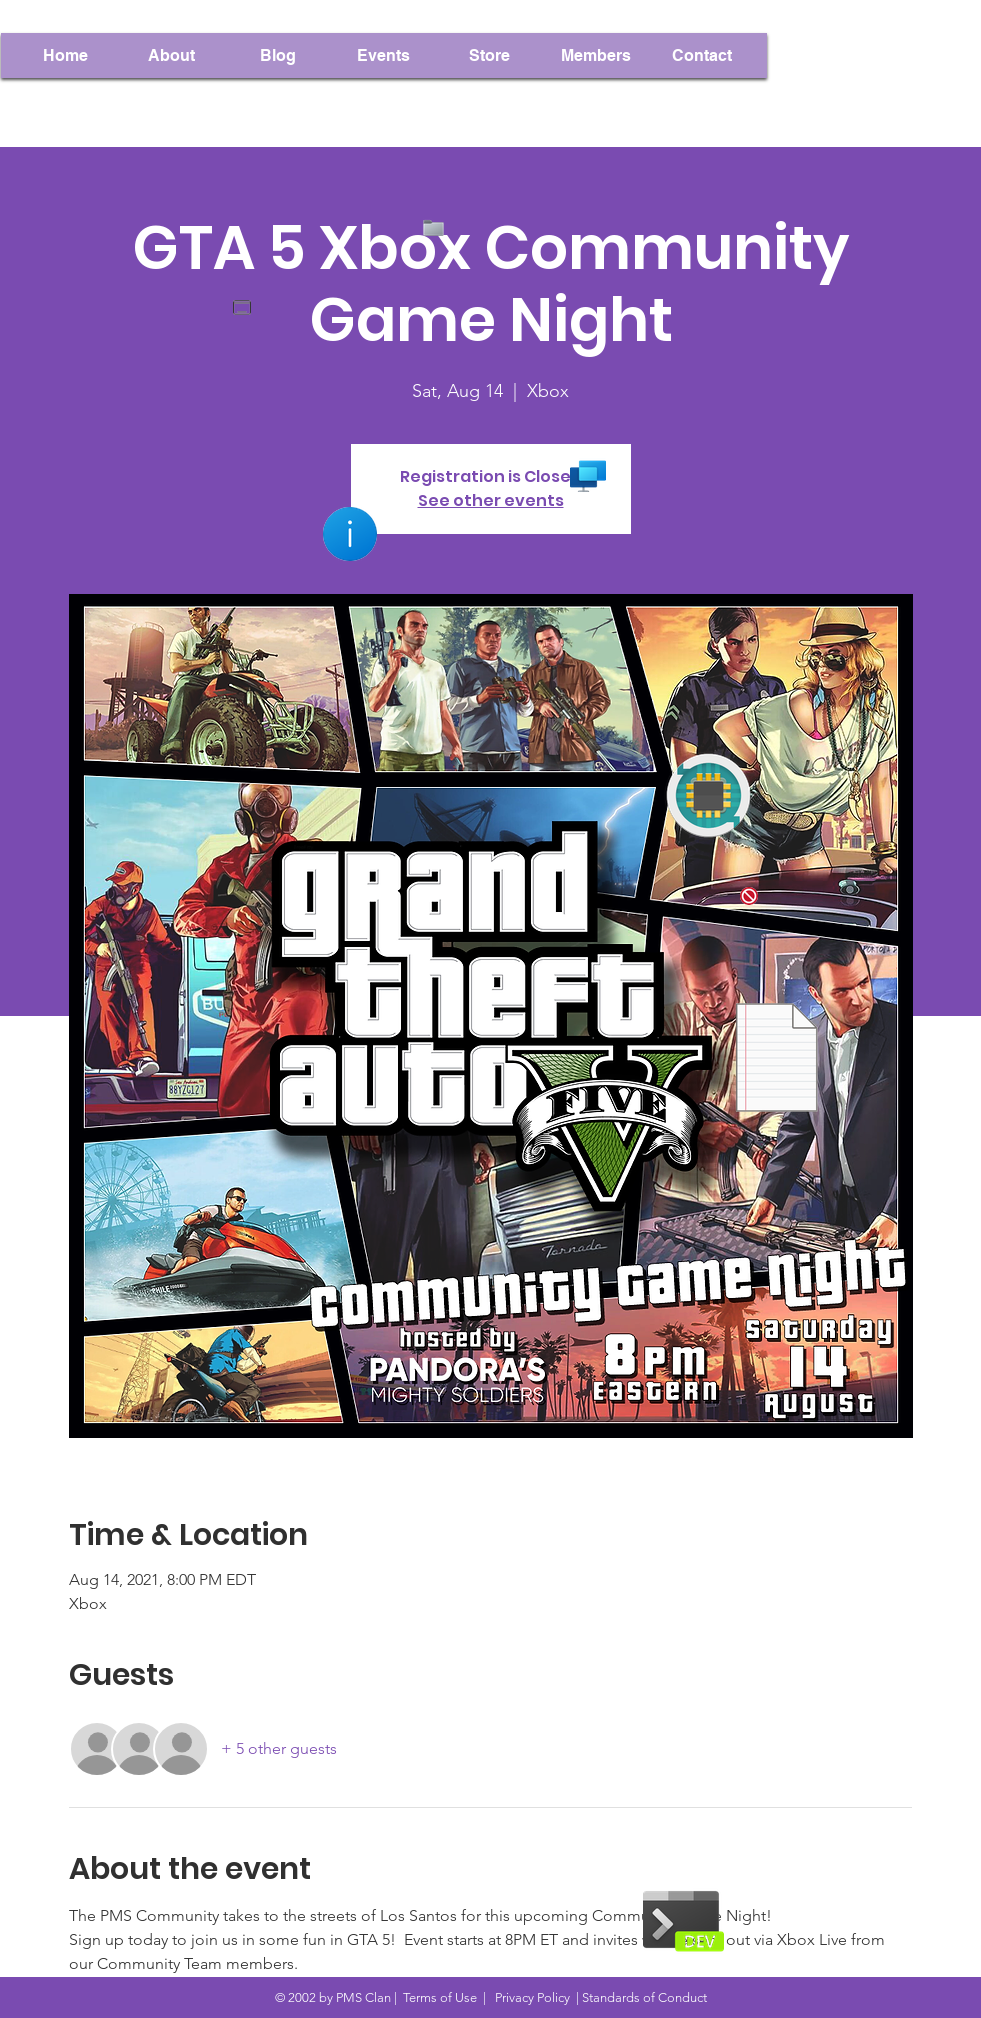  What do you see at coordinates (708, 795) in the screenshot?
I see `access firmware update settings` at bounding box center [708, 795].